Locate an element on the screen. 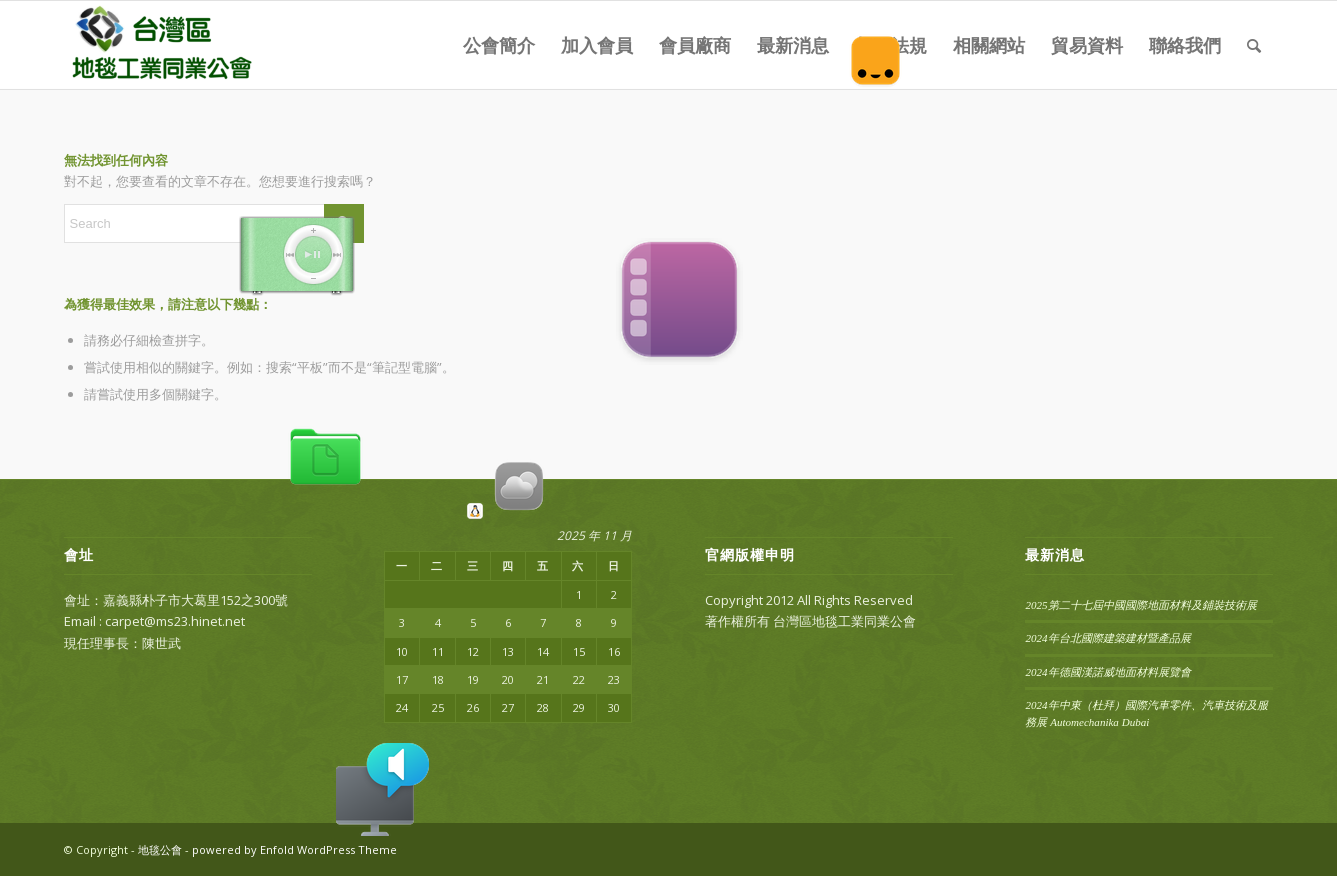  iPod shuffle device connected is located at coordinates (297, 234).